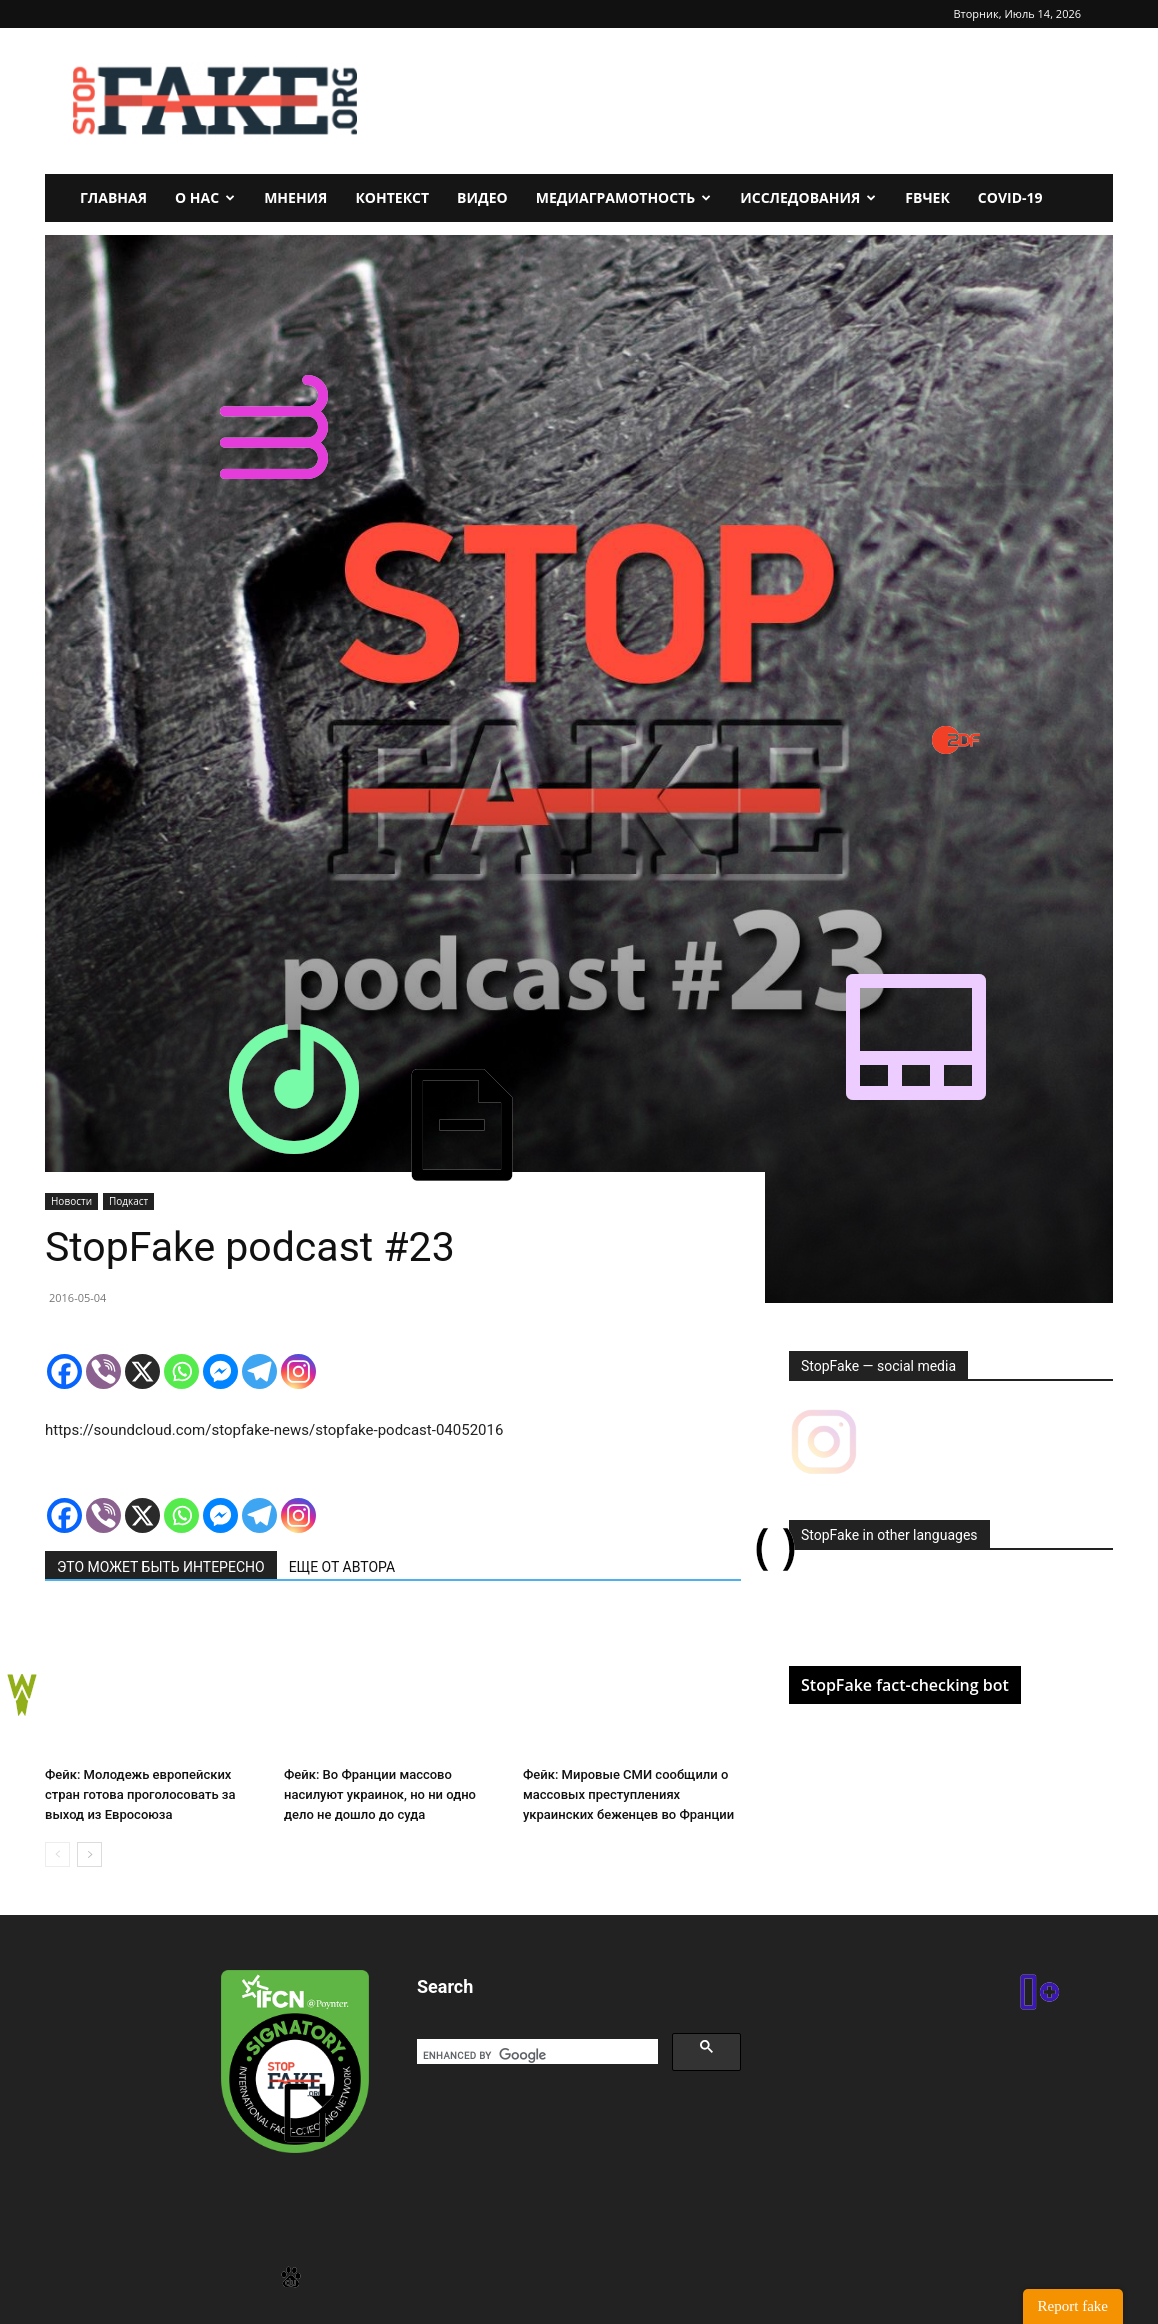  I want to click on ZDF German television network logo, so click(956, 740).